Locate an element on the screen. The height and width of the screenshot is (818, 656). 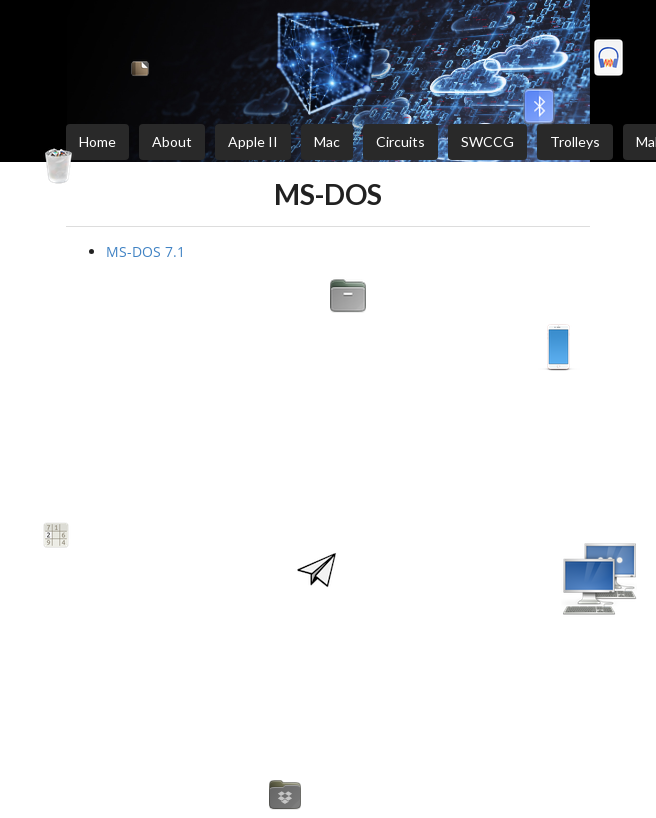
manage trash storage and deleted files is located at coordinates (58, 166).